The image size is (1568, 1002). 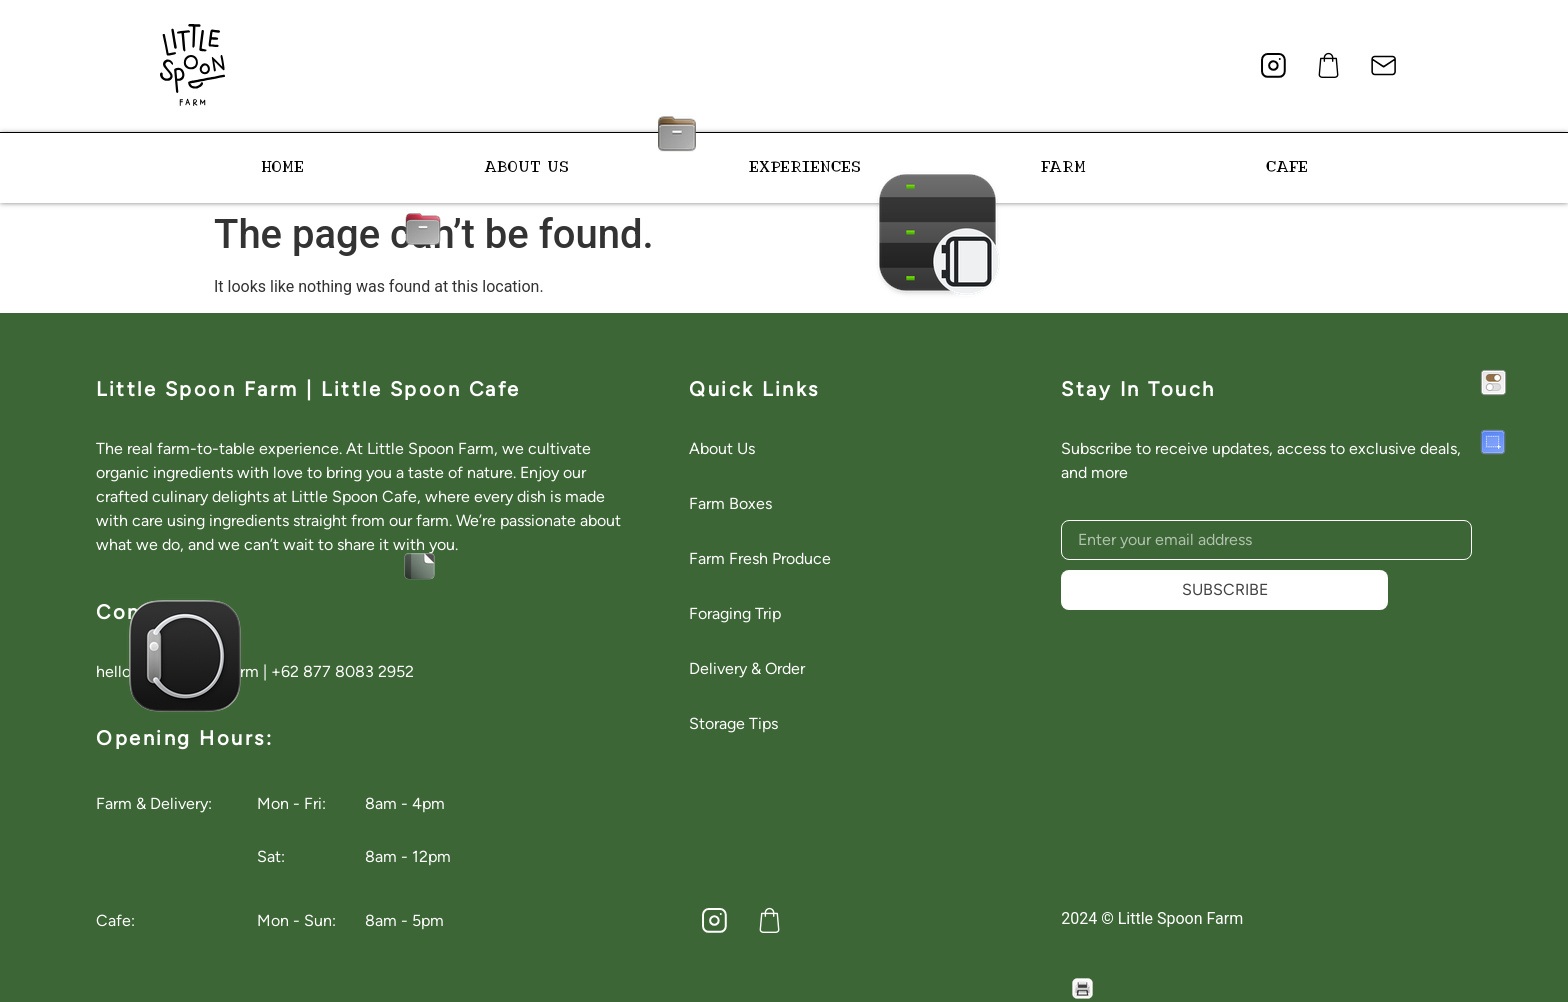 What do you see at coordinates (185, 656) in the screenshot?
I see `open the watch app` at bounding box center [185, 656].